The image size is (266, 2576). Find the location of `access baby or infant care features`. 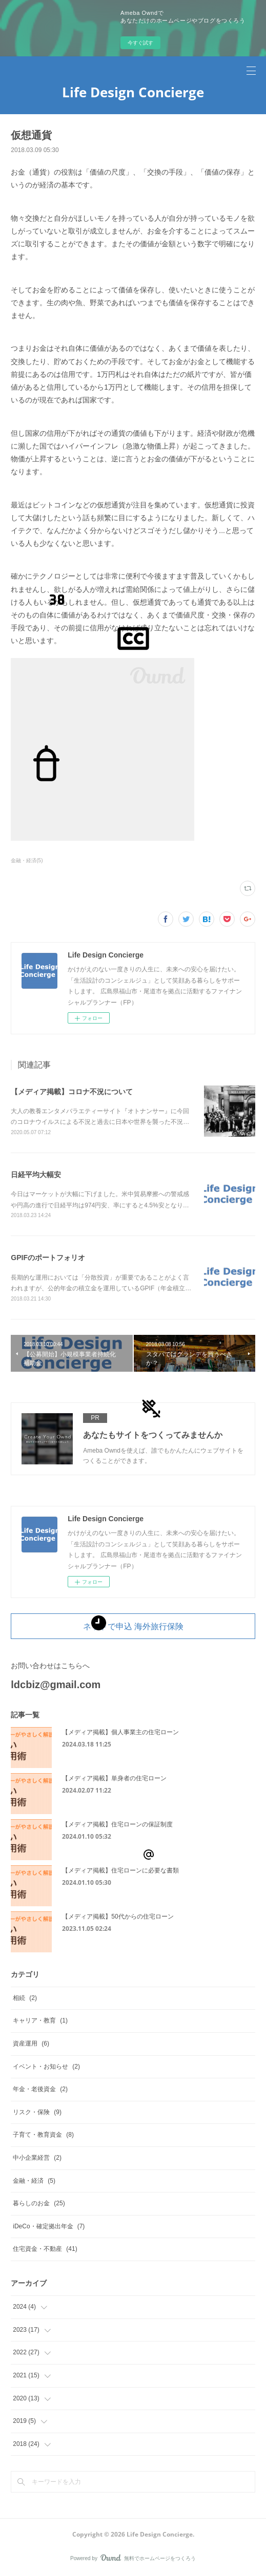

access baby or infant care features is located at coordinates (46, 763).